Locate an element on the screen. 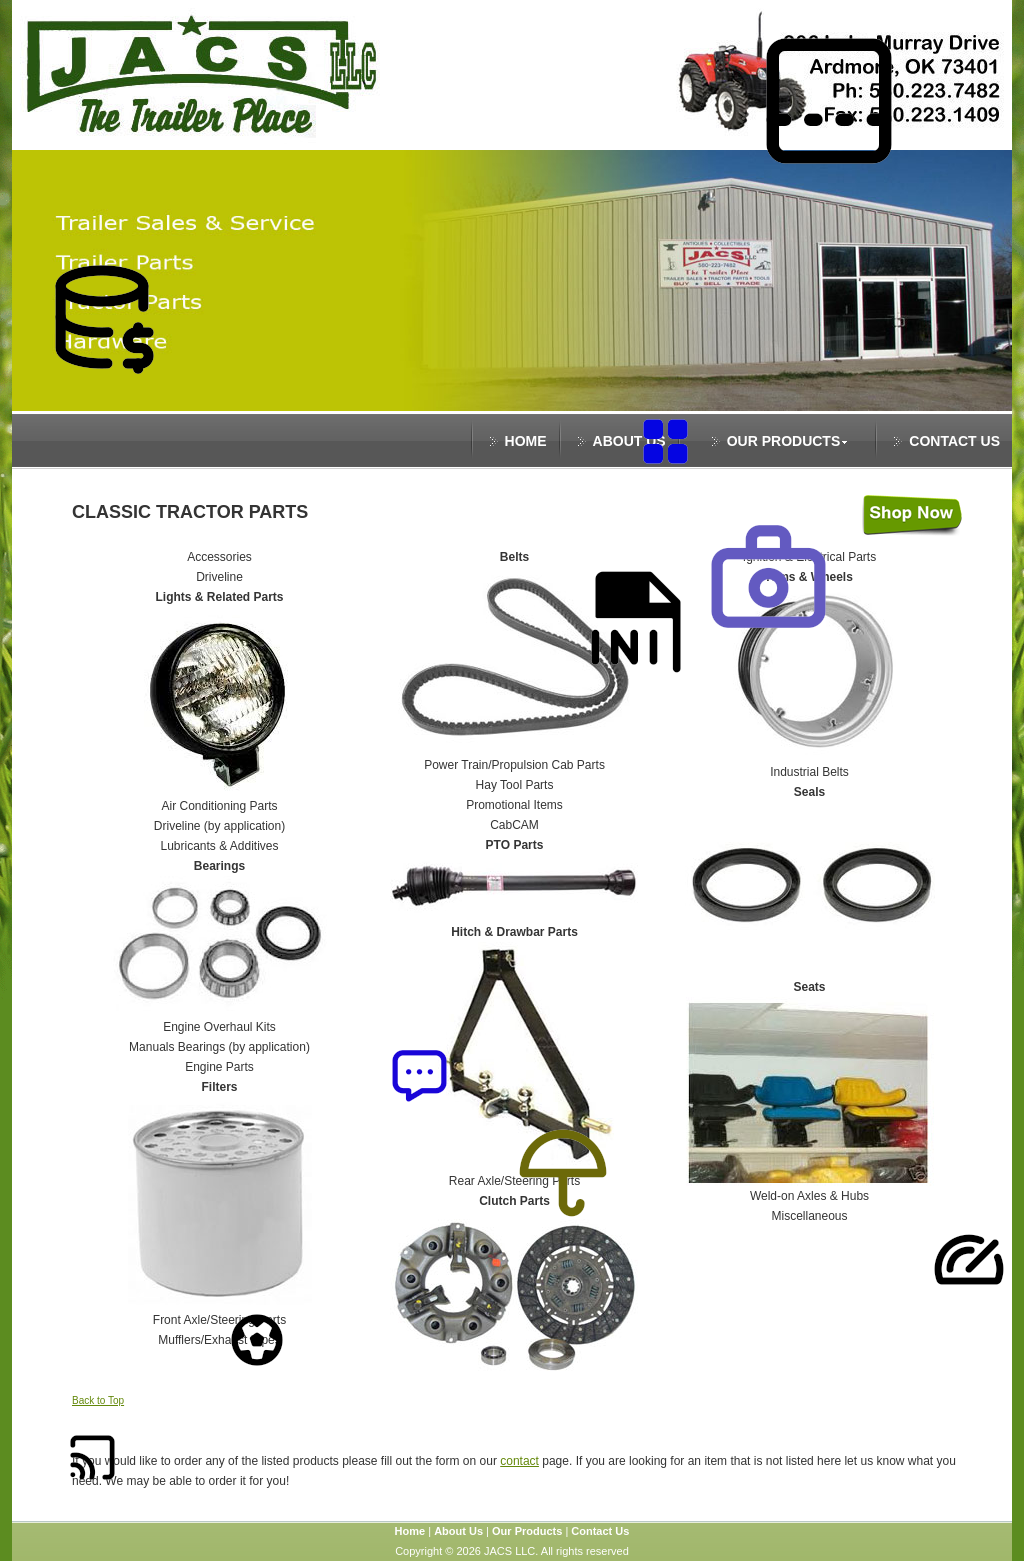 This screenshot has width=1024, height=1561. view items in grid layout is located at coordinates (665, 441).